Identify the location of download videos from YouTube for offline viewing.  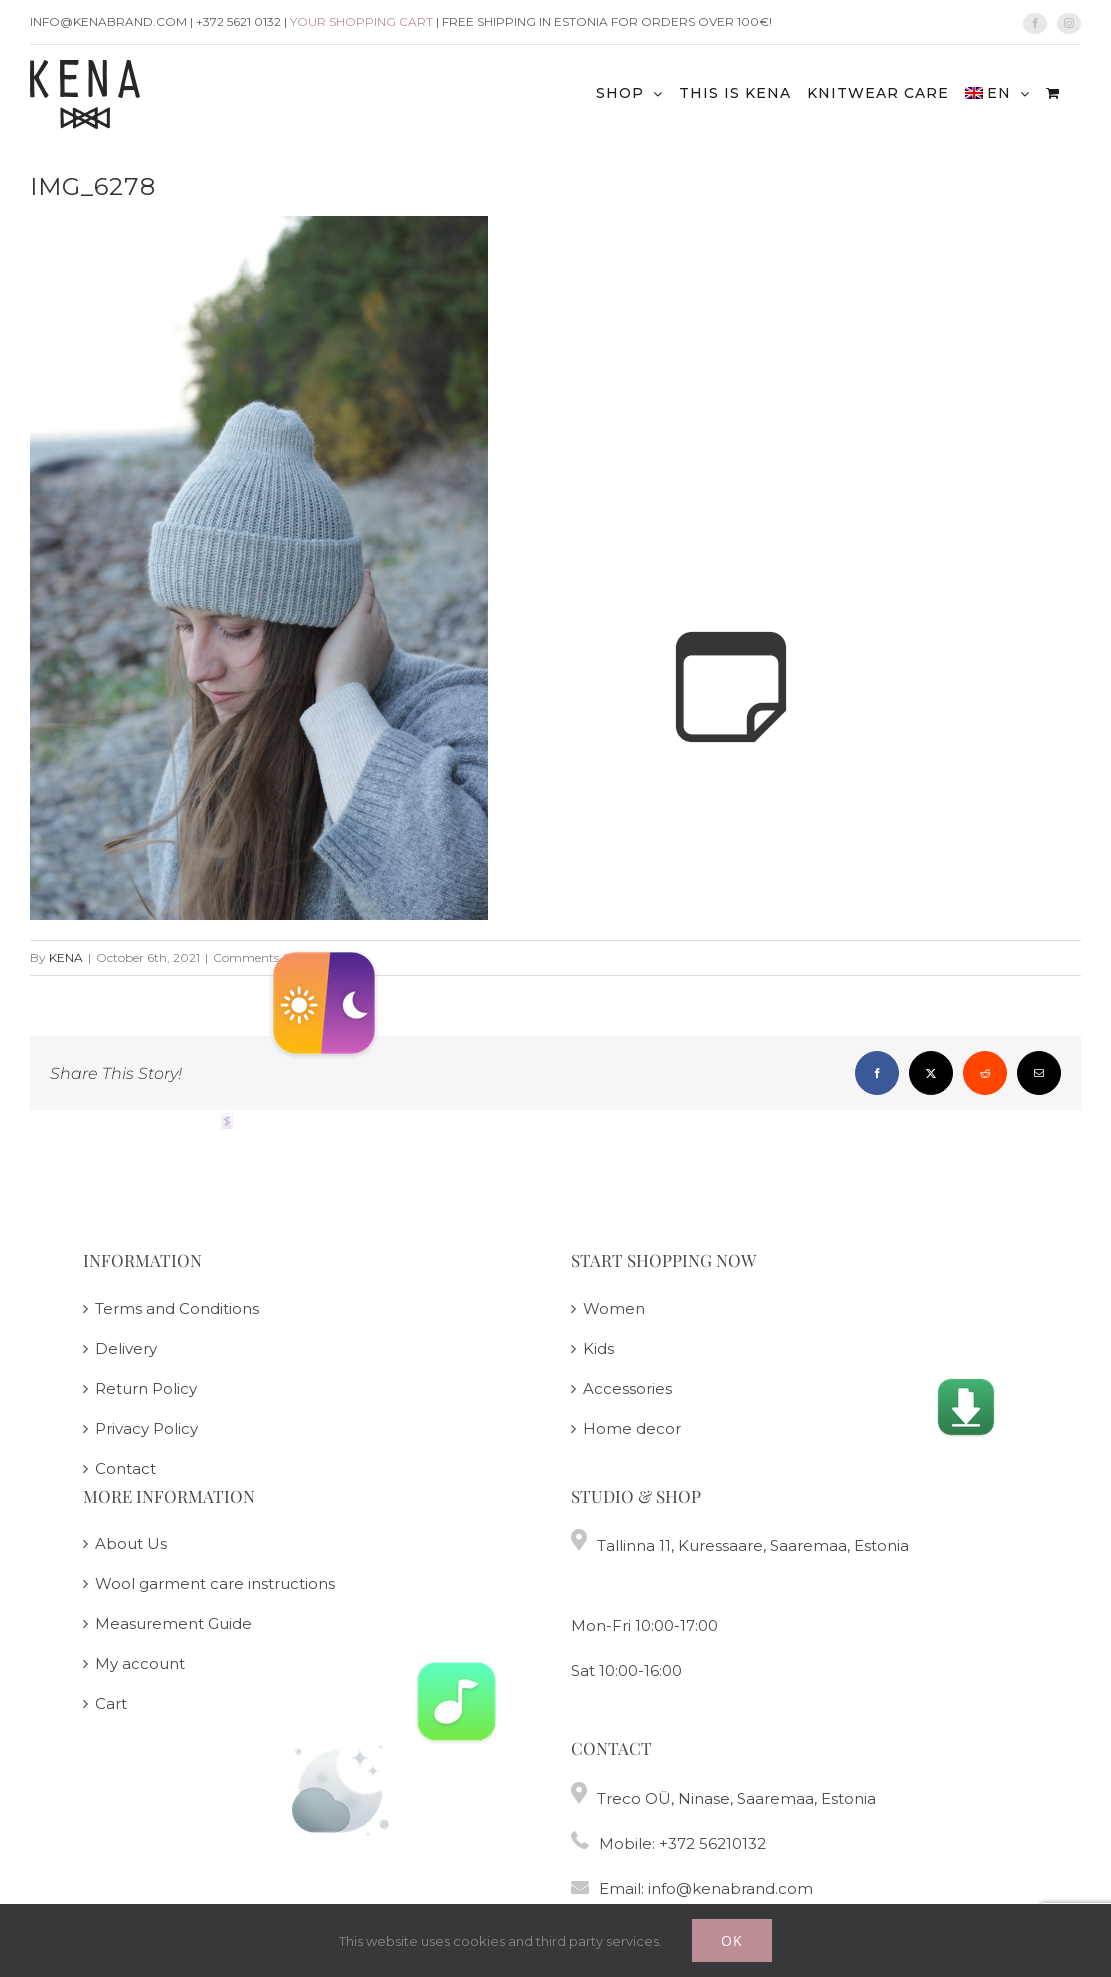
(966, 1407).